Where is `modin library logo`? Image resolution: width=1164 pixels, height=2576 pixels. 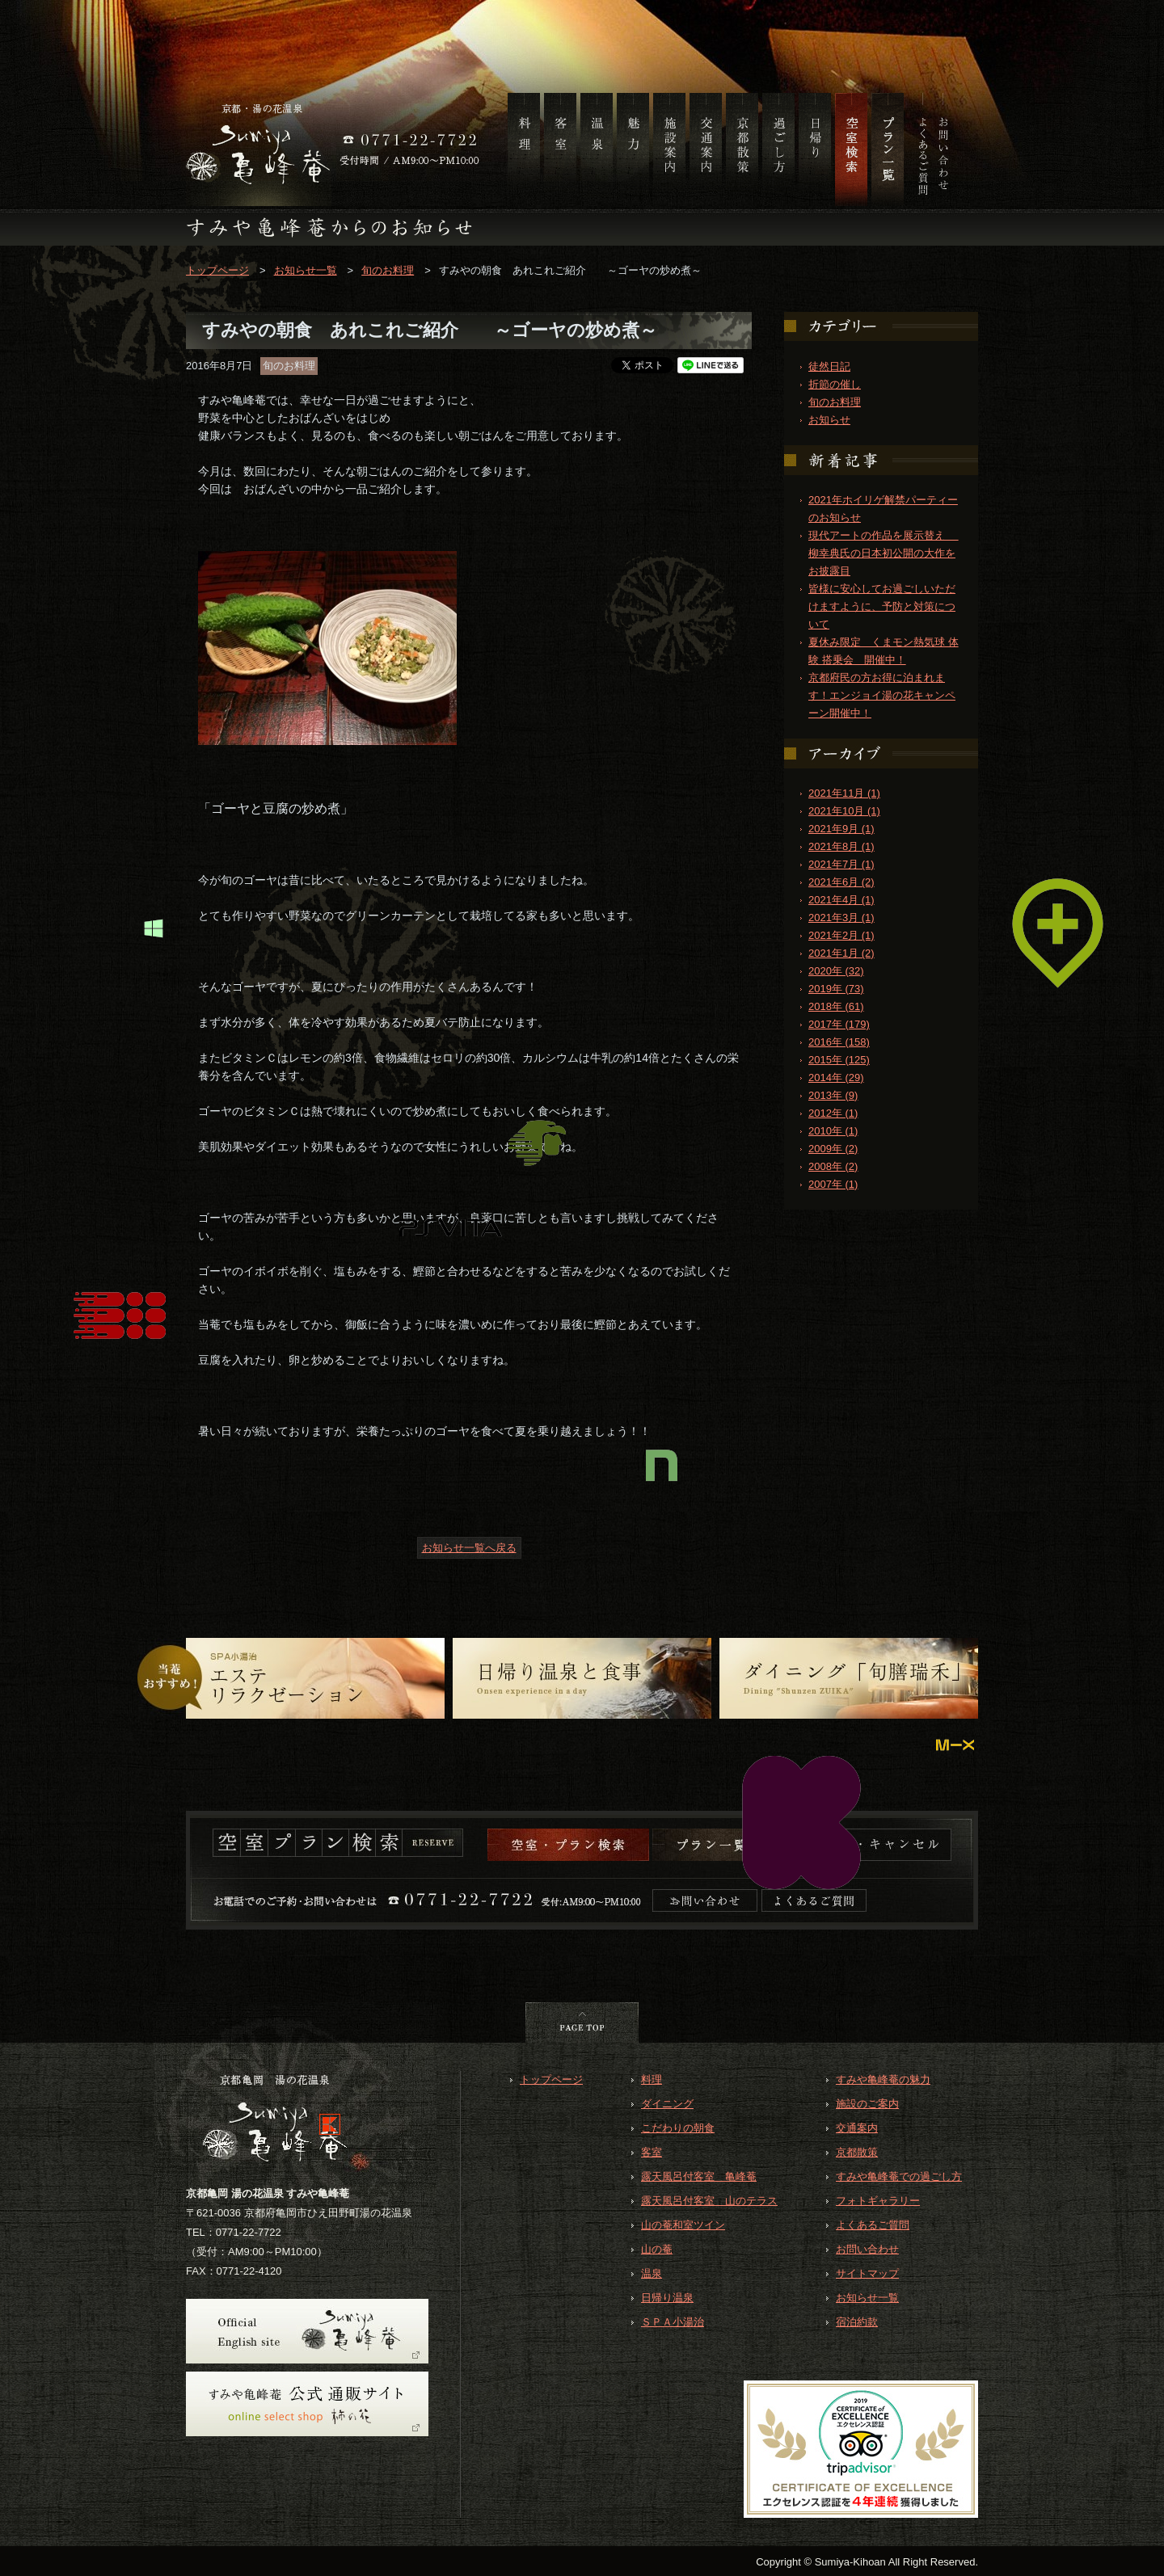
modin library logo is located at coordinates (120, 1315).